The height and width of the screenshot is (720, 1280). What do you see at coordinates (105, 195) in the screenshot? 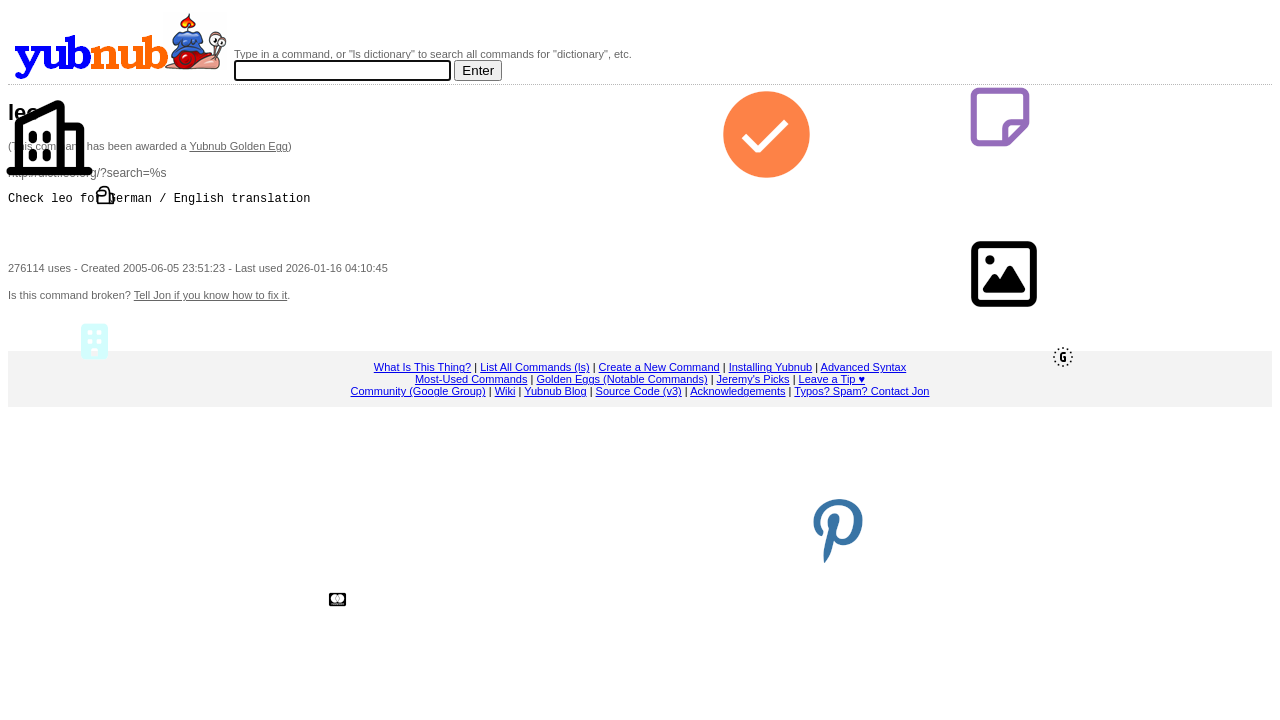
I see `among us game logo` at bounding box center [105, 195].